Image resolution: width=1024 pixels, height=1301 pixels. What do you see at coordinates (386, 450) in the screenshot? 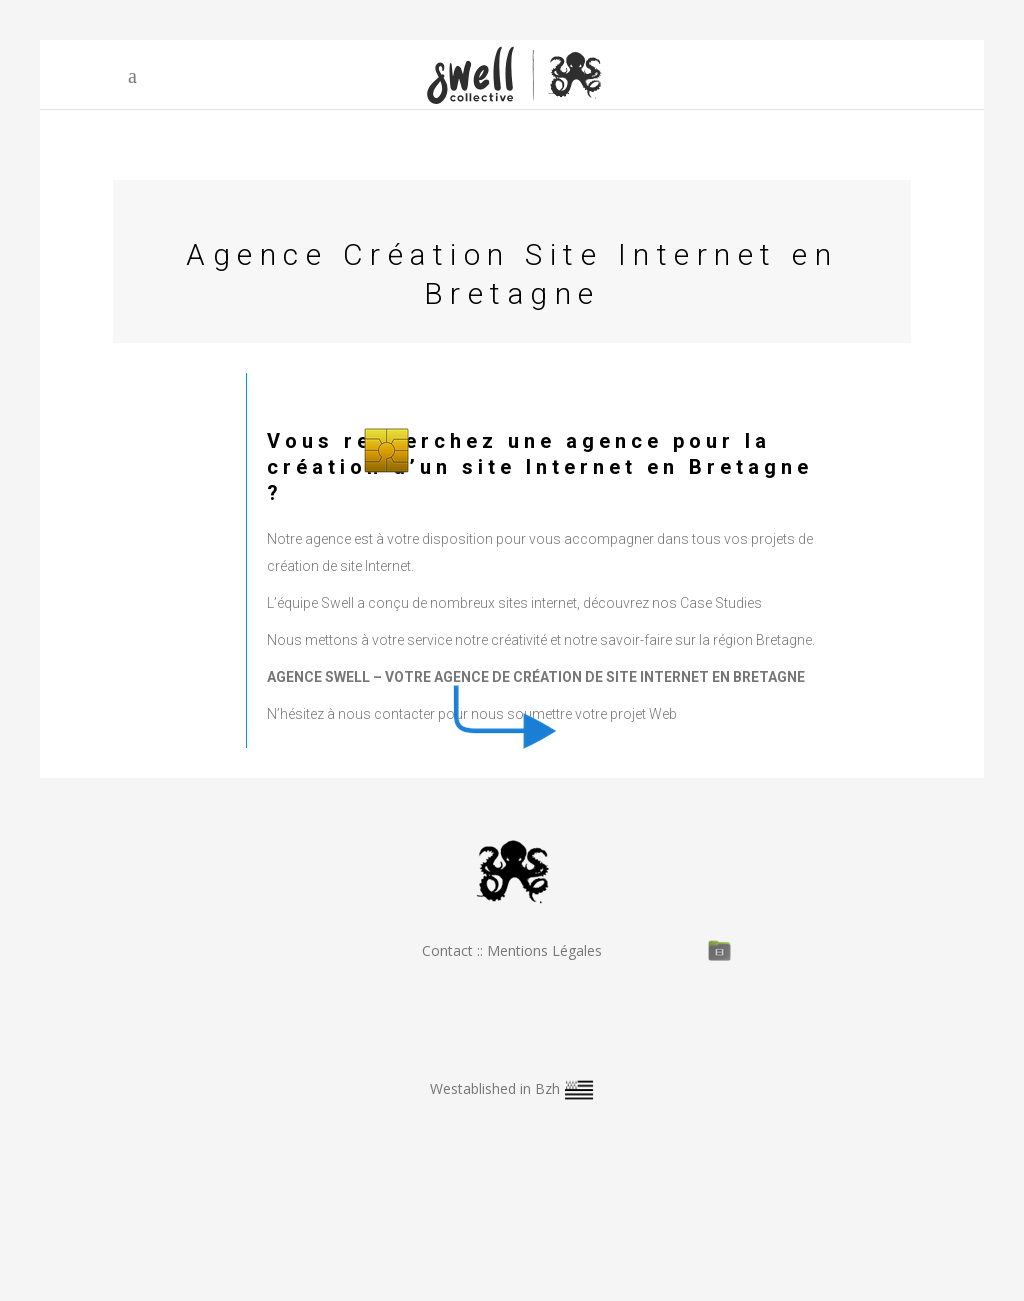
I see `smart card or security token management` at bounding box center [386, 450].